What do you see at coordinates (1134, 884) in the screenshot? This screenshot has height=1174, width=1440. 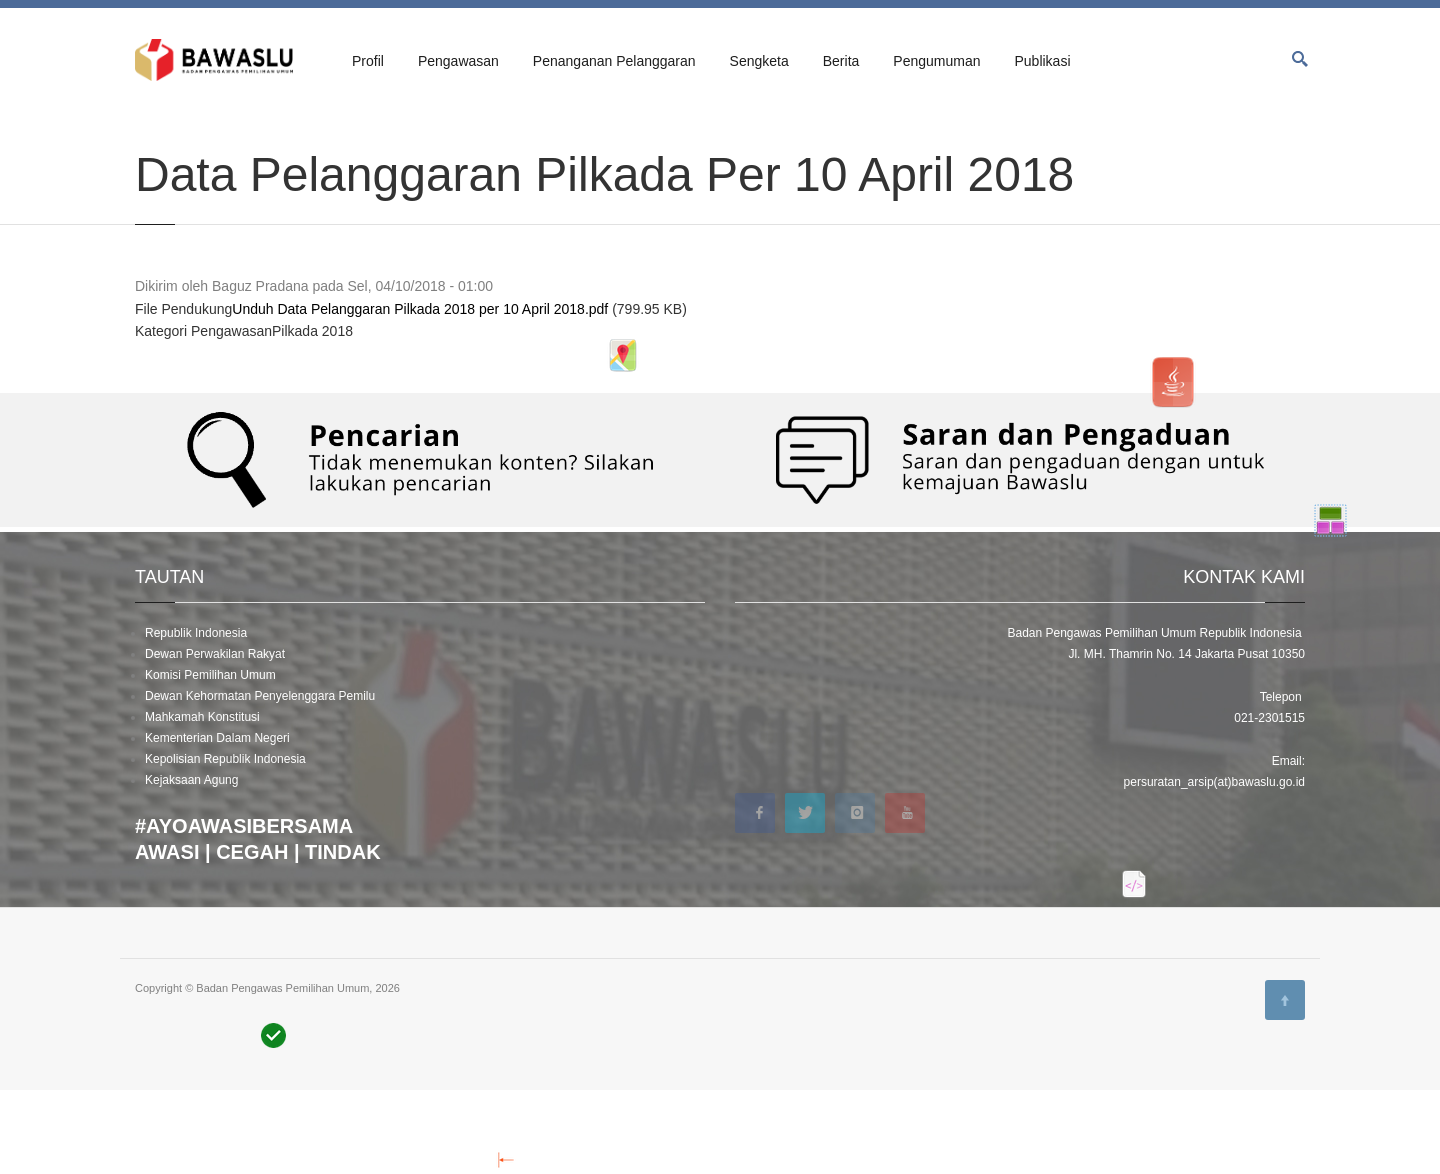 I see `an xml file type indicator` at bounding box center [1134, 884].